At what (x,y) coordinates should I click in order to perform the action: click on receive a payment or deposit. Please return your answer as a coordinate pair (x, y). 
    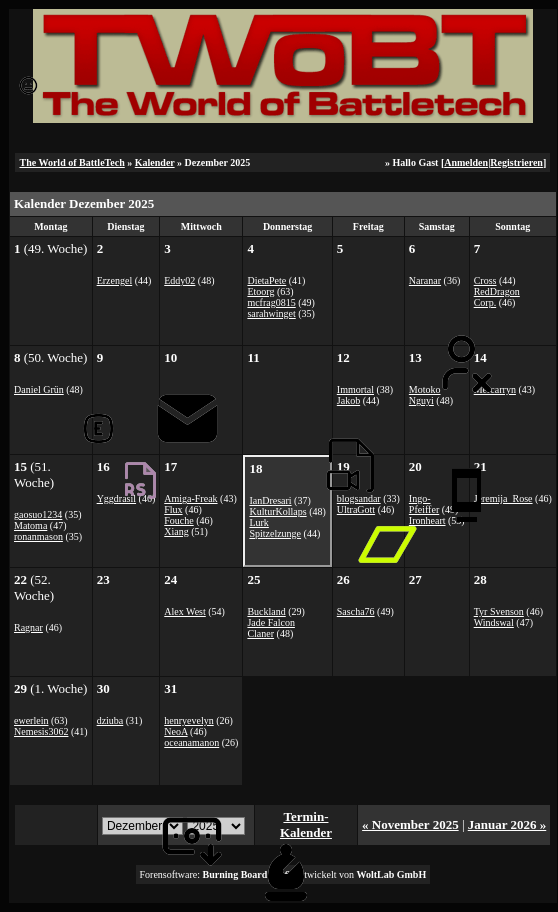
    Looking at the image, I should click on (192, 836).